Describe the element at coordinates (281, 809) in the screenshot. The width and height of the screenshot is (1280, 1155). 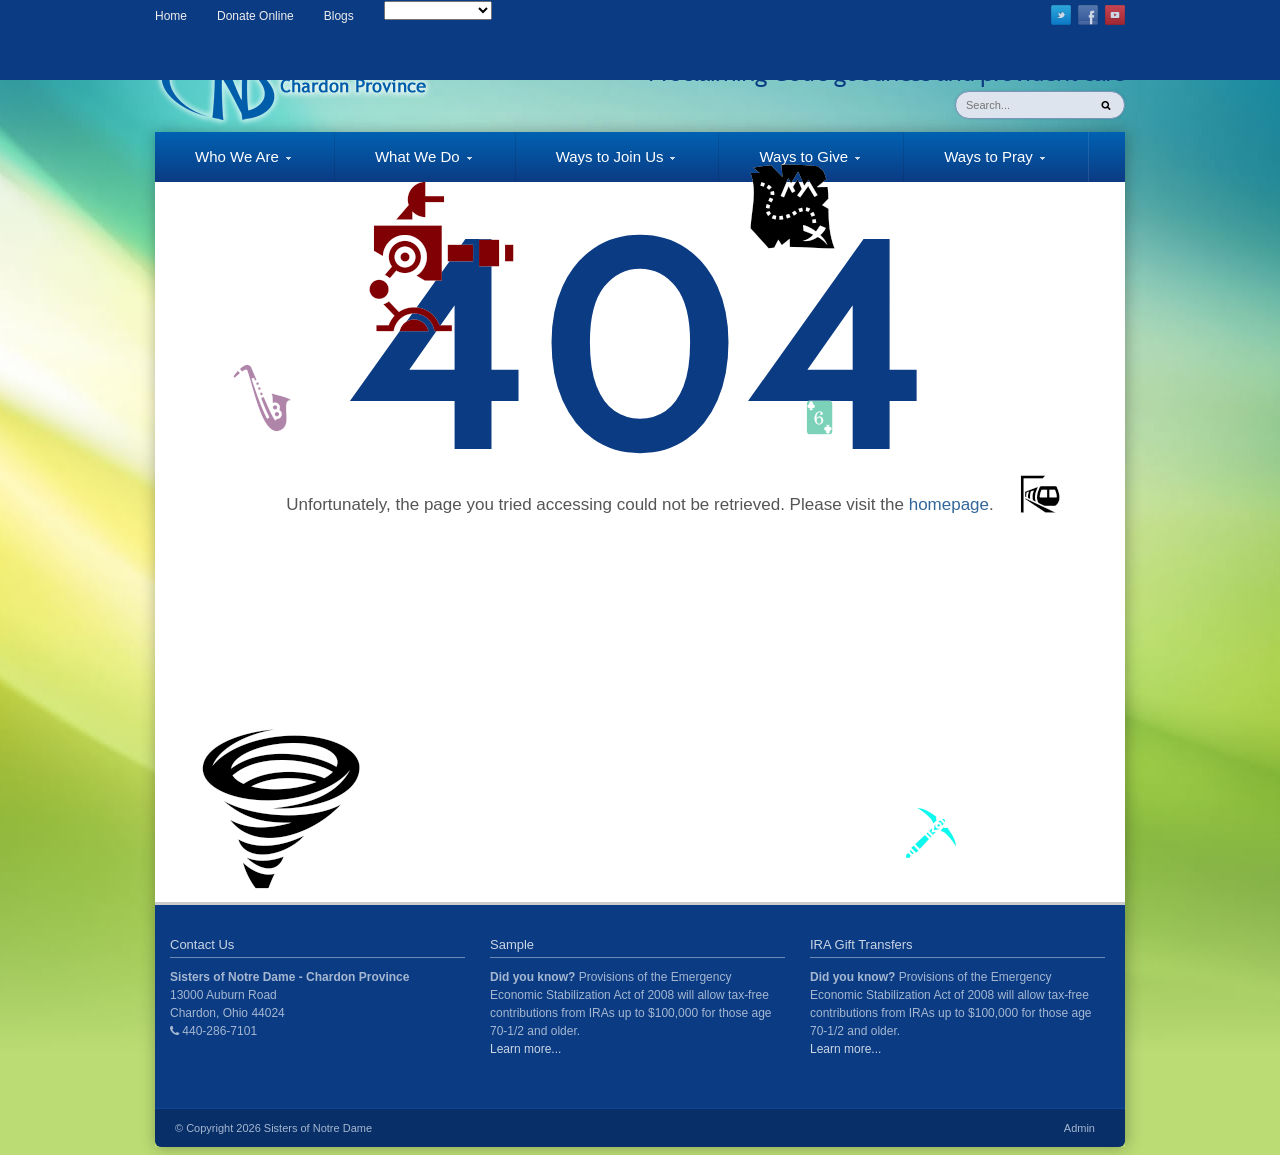
I see `indicates wind or tornado weather condition` at that location.